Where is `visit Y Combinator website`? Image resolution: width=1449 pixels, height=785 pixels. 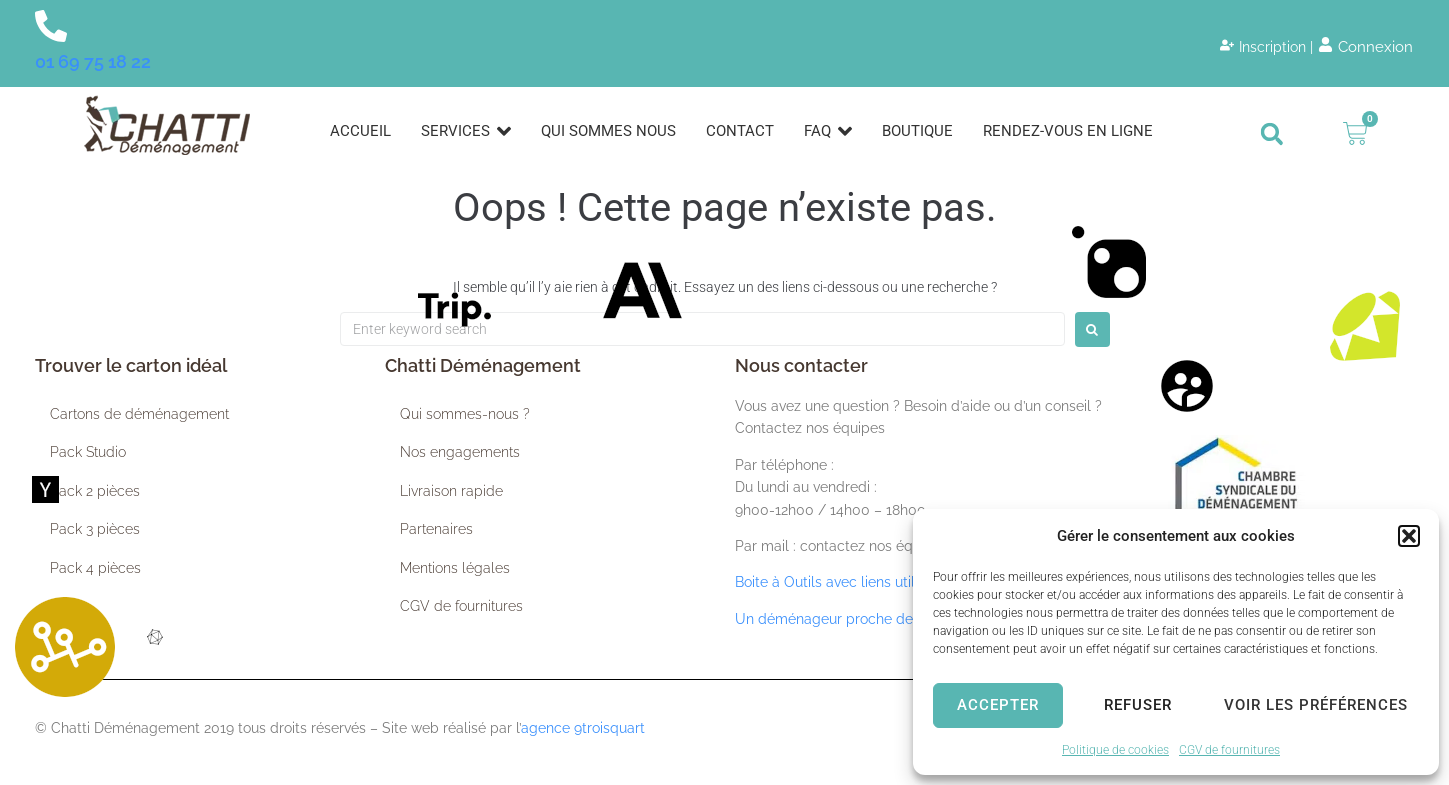
visit Y Combinator website is located at coordinates (45, 489).